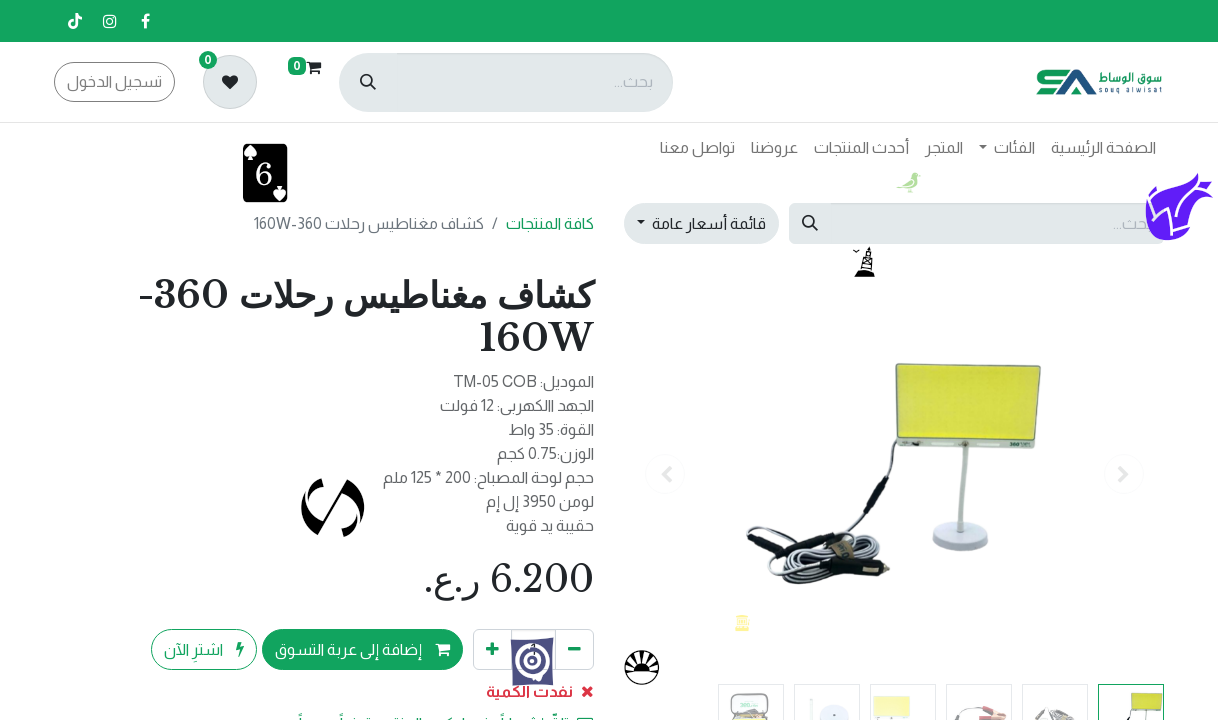  I want to click on six of spades playing card, so click(265, 173).